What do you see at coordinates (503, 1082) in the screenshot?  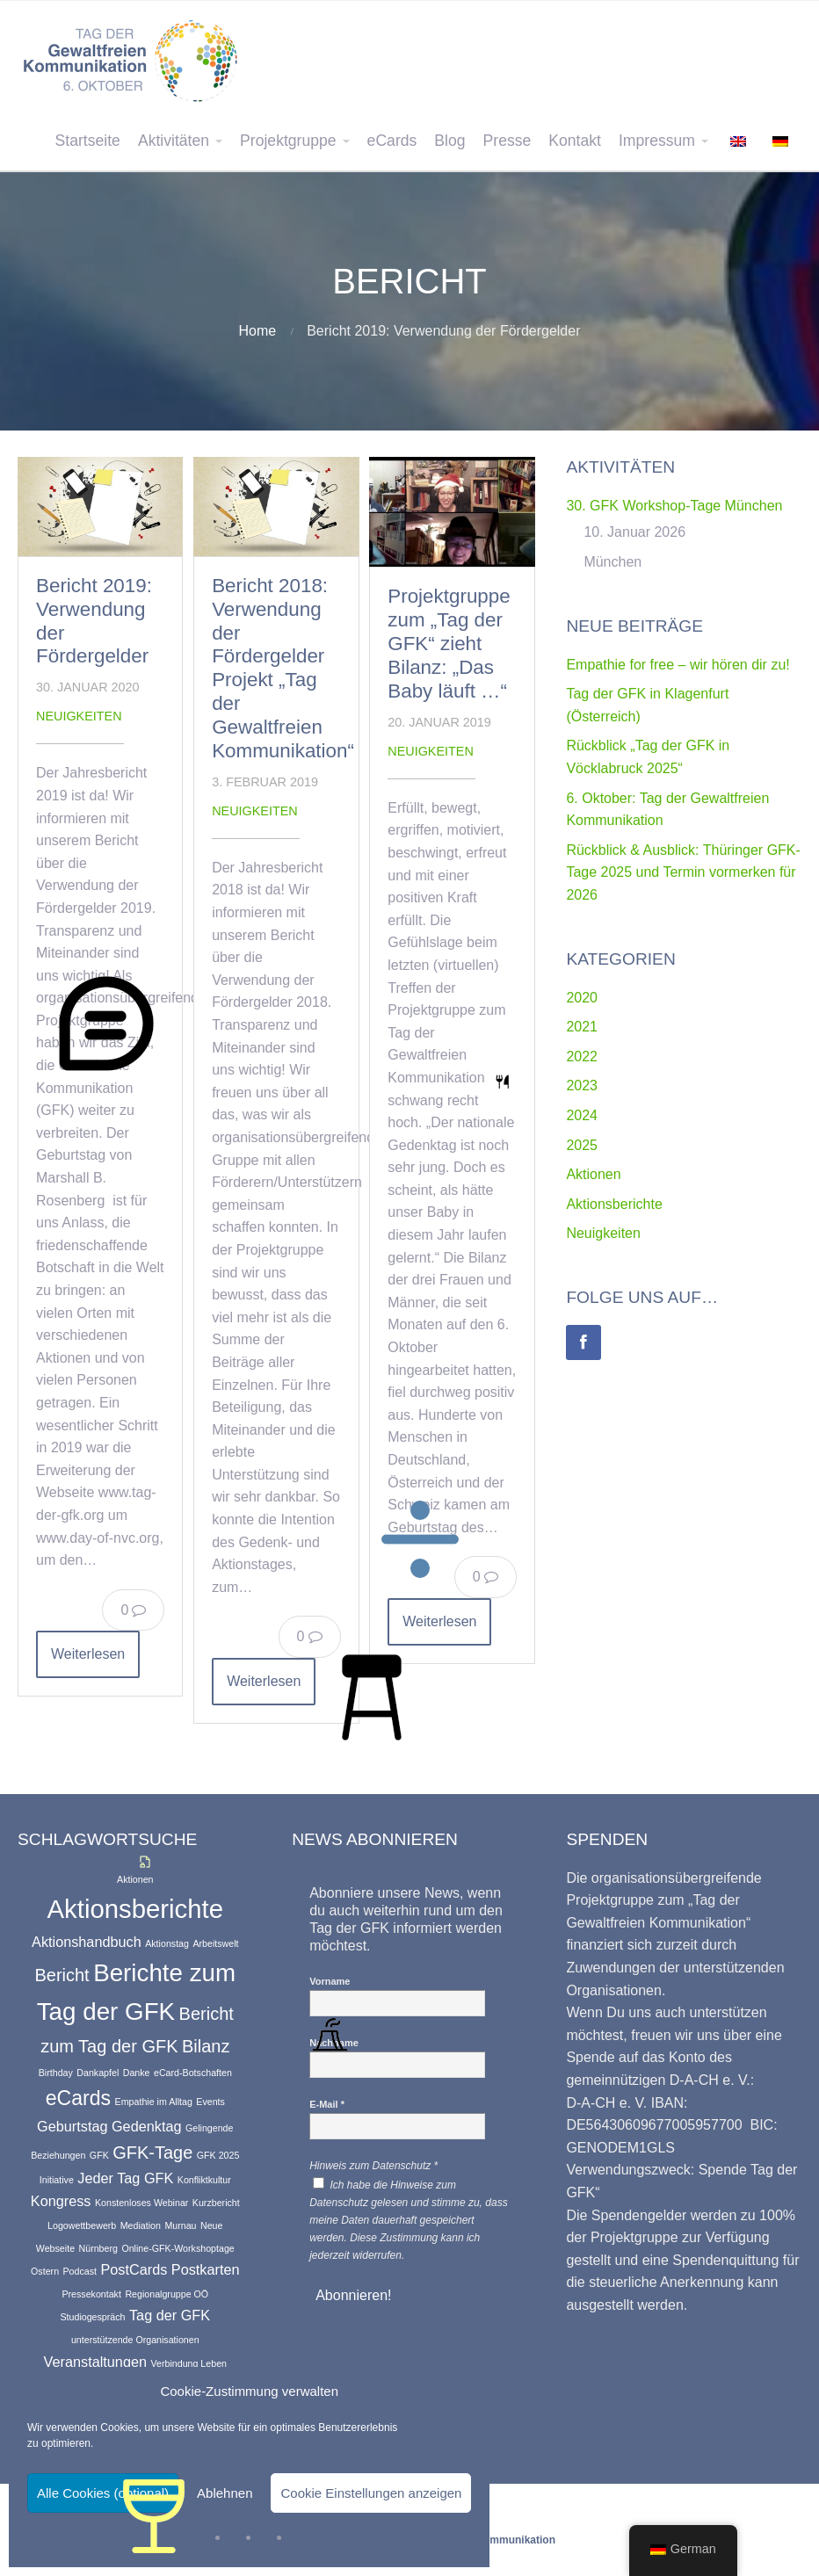 I see `access food and dining options` at bounding box center [503, 1082].